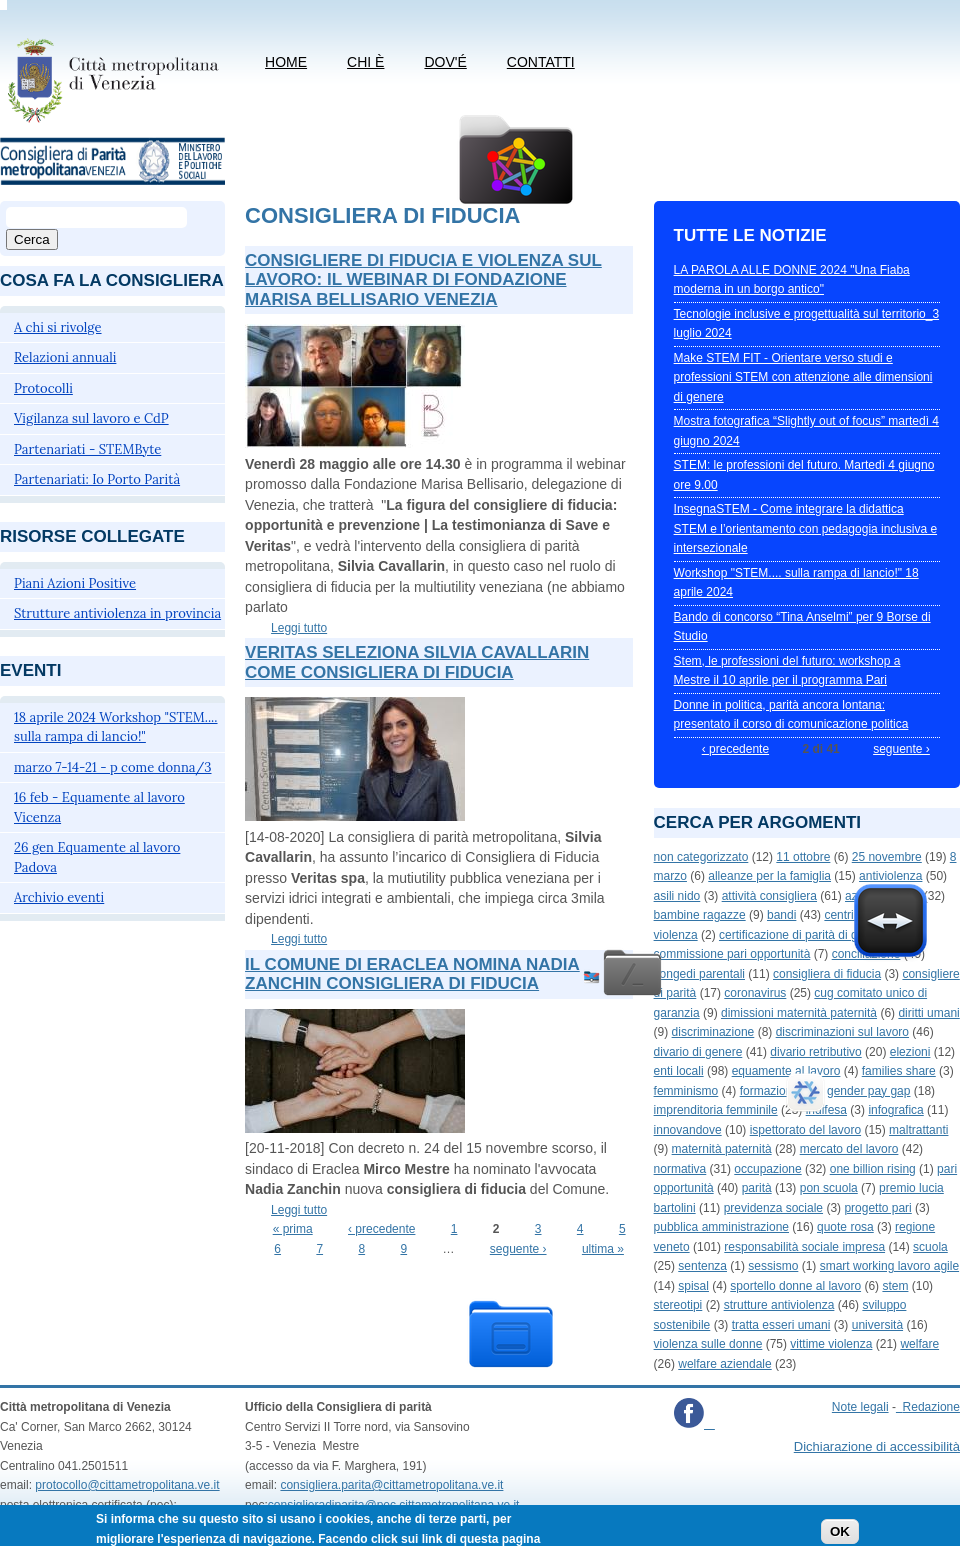 This screenshot has width=960, height=1546. Describe the element at coordinates (511, 1334) in the screenshot. I see `open desktop folder` at that location.